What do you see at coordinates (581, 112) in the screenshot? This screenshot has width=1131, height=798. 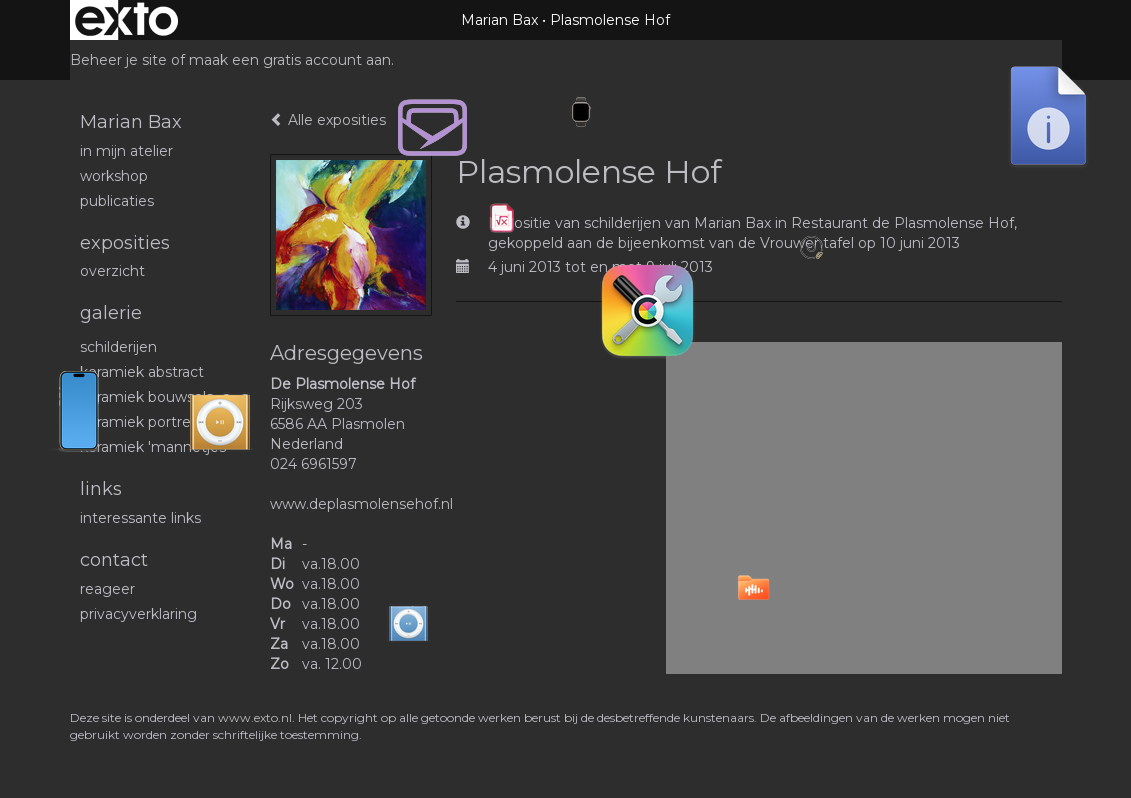 I see `apple watch series 10 device icon` at bounding box center [581, 112].